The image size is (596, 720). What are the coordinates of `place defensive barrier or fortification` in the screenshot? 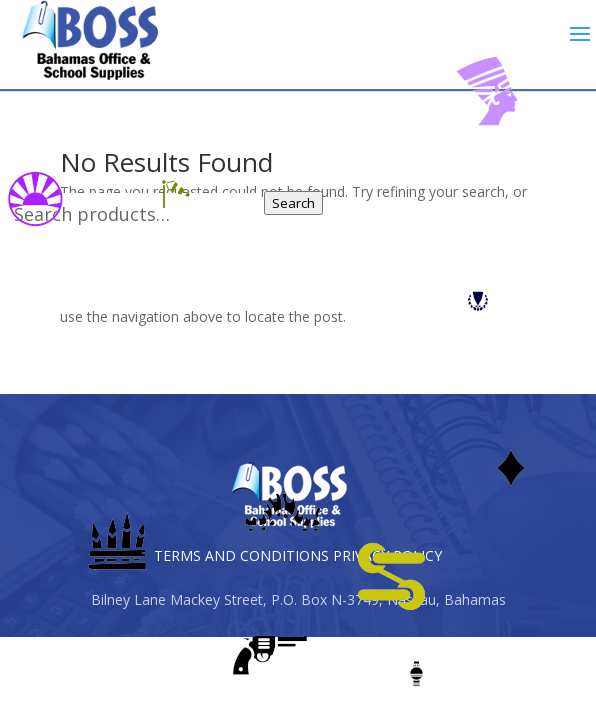 It's located at (117, 540).